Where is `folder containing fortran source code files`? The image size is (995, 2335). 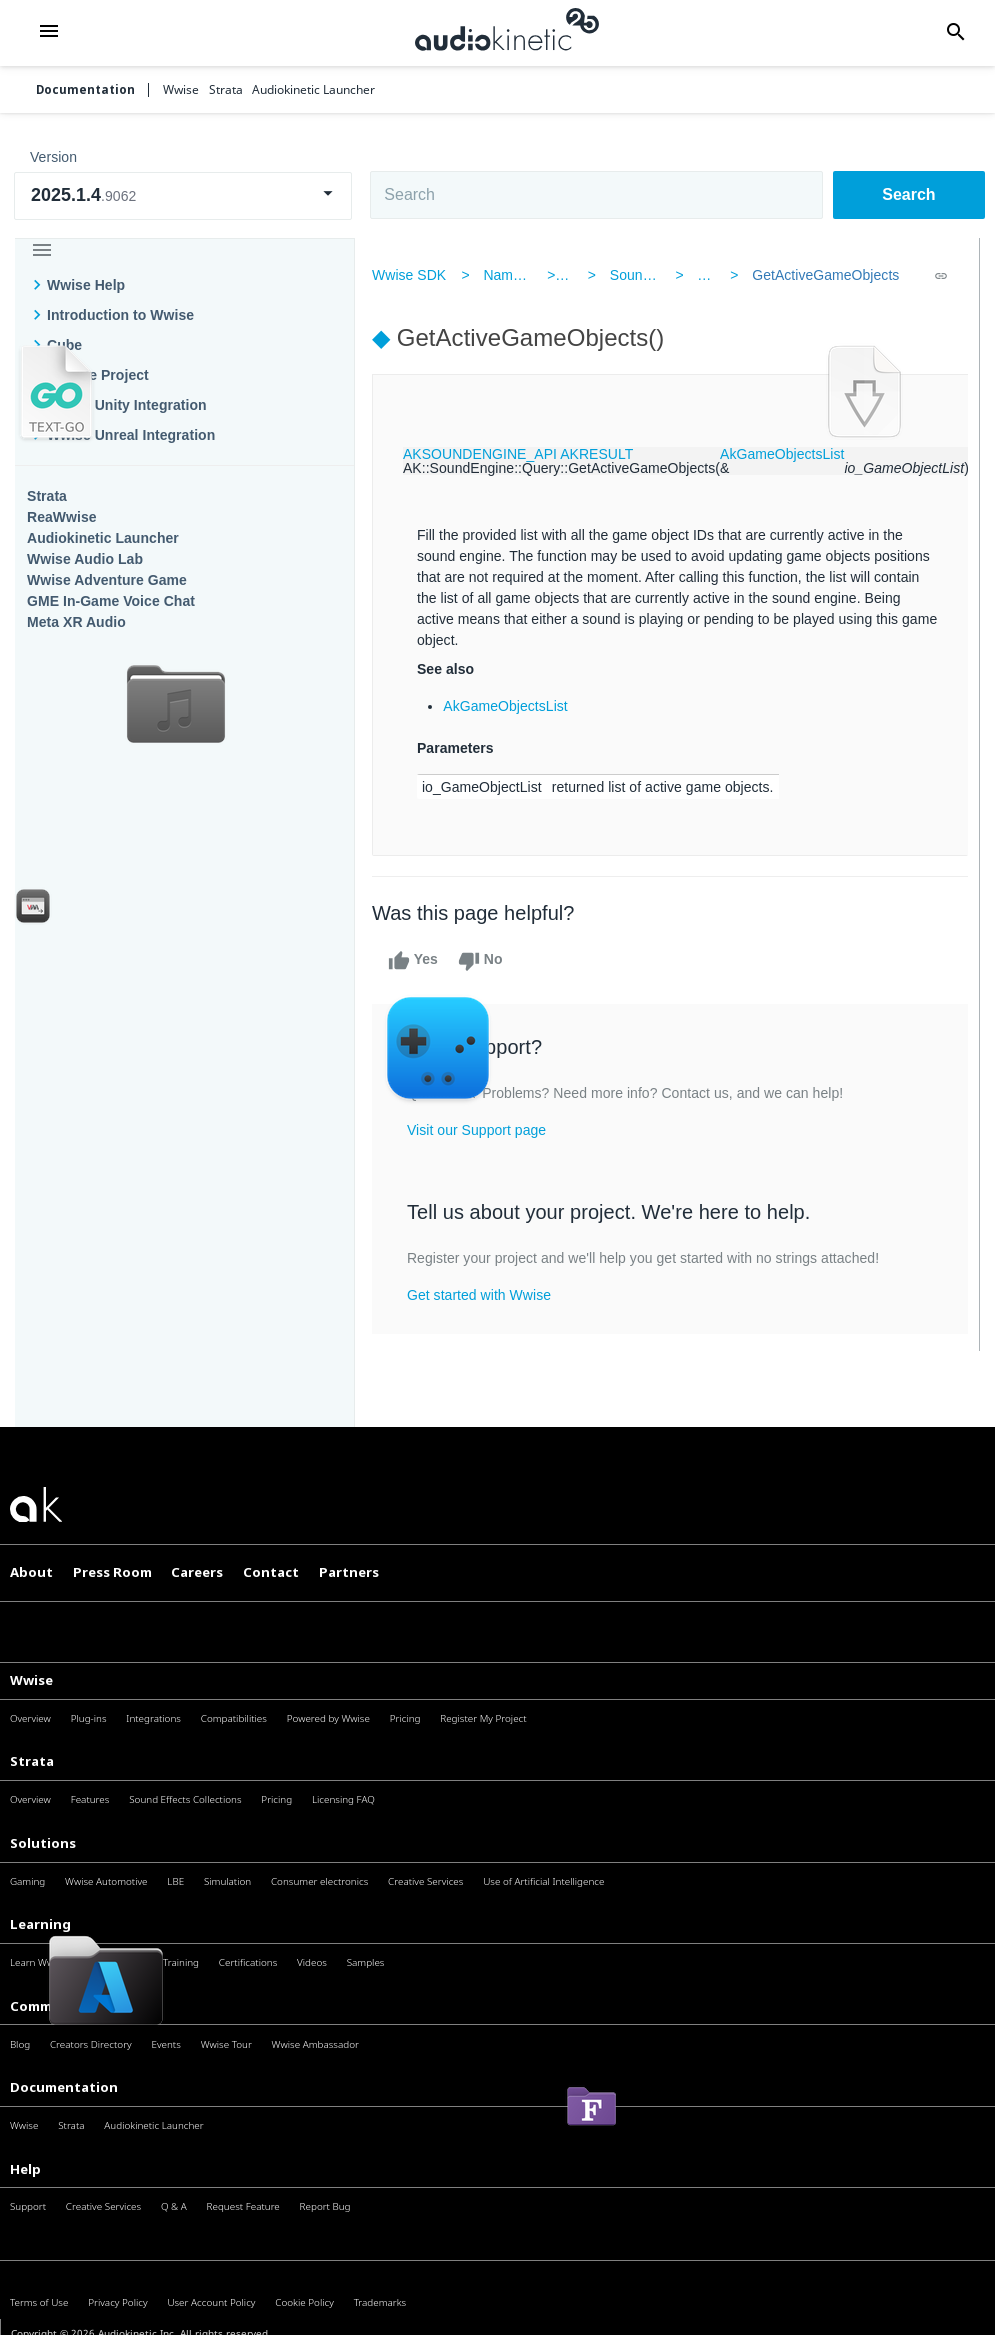 folder containing fortran source code files is located at coordinates (591, 2107).